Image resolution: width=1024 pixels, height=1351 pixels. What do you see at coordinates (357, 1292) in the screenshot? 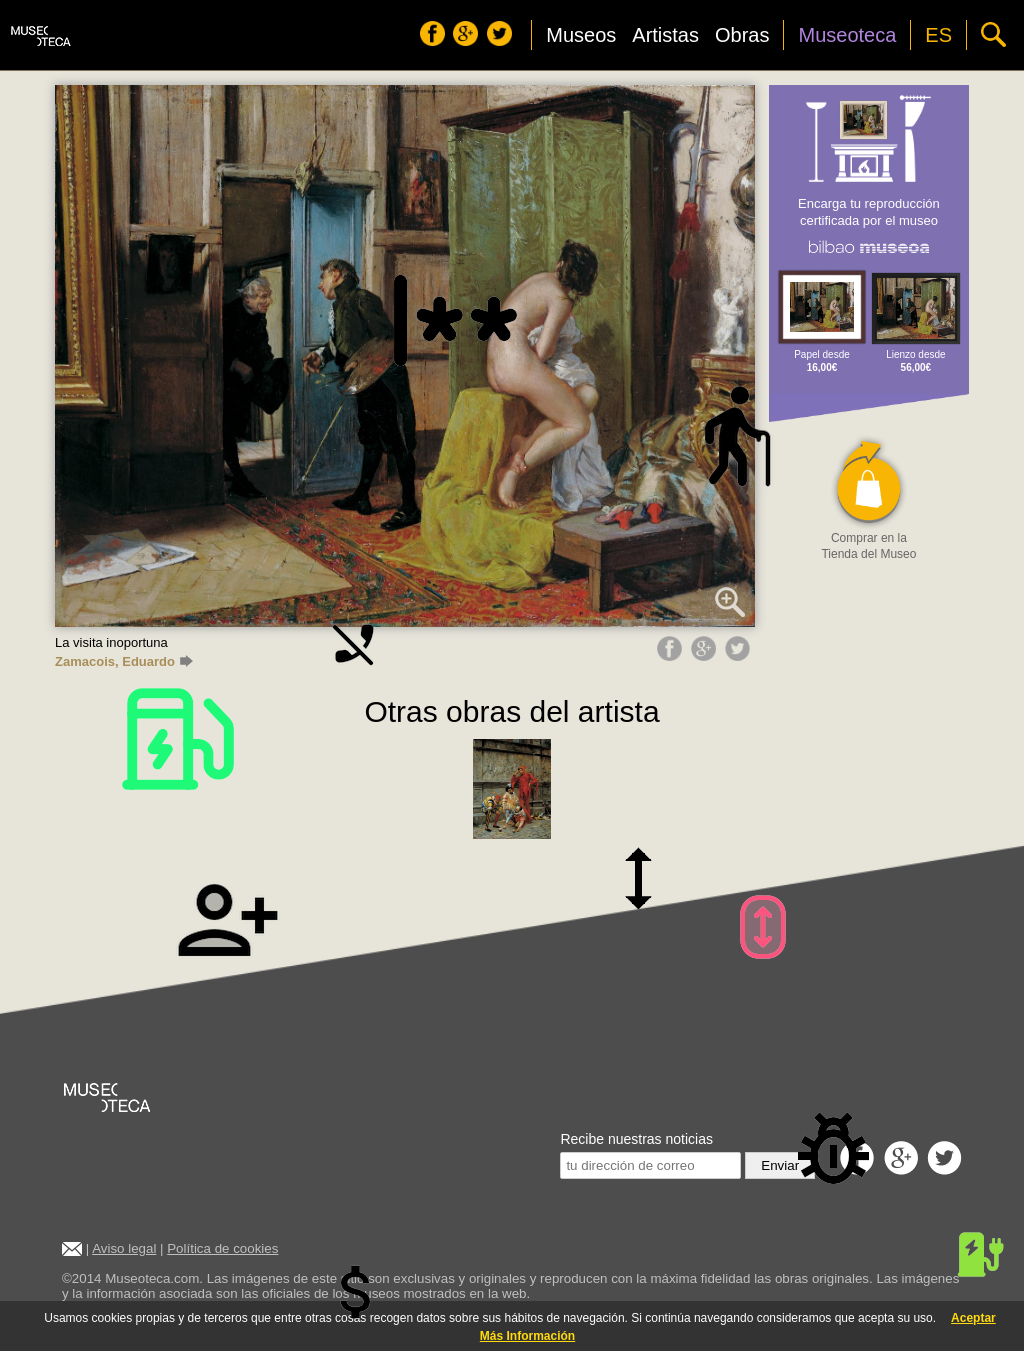
I see `view pricing or payment options` at bounding box center [357, 1292].